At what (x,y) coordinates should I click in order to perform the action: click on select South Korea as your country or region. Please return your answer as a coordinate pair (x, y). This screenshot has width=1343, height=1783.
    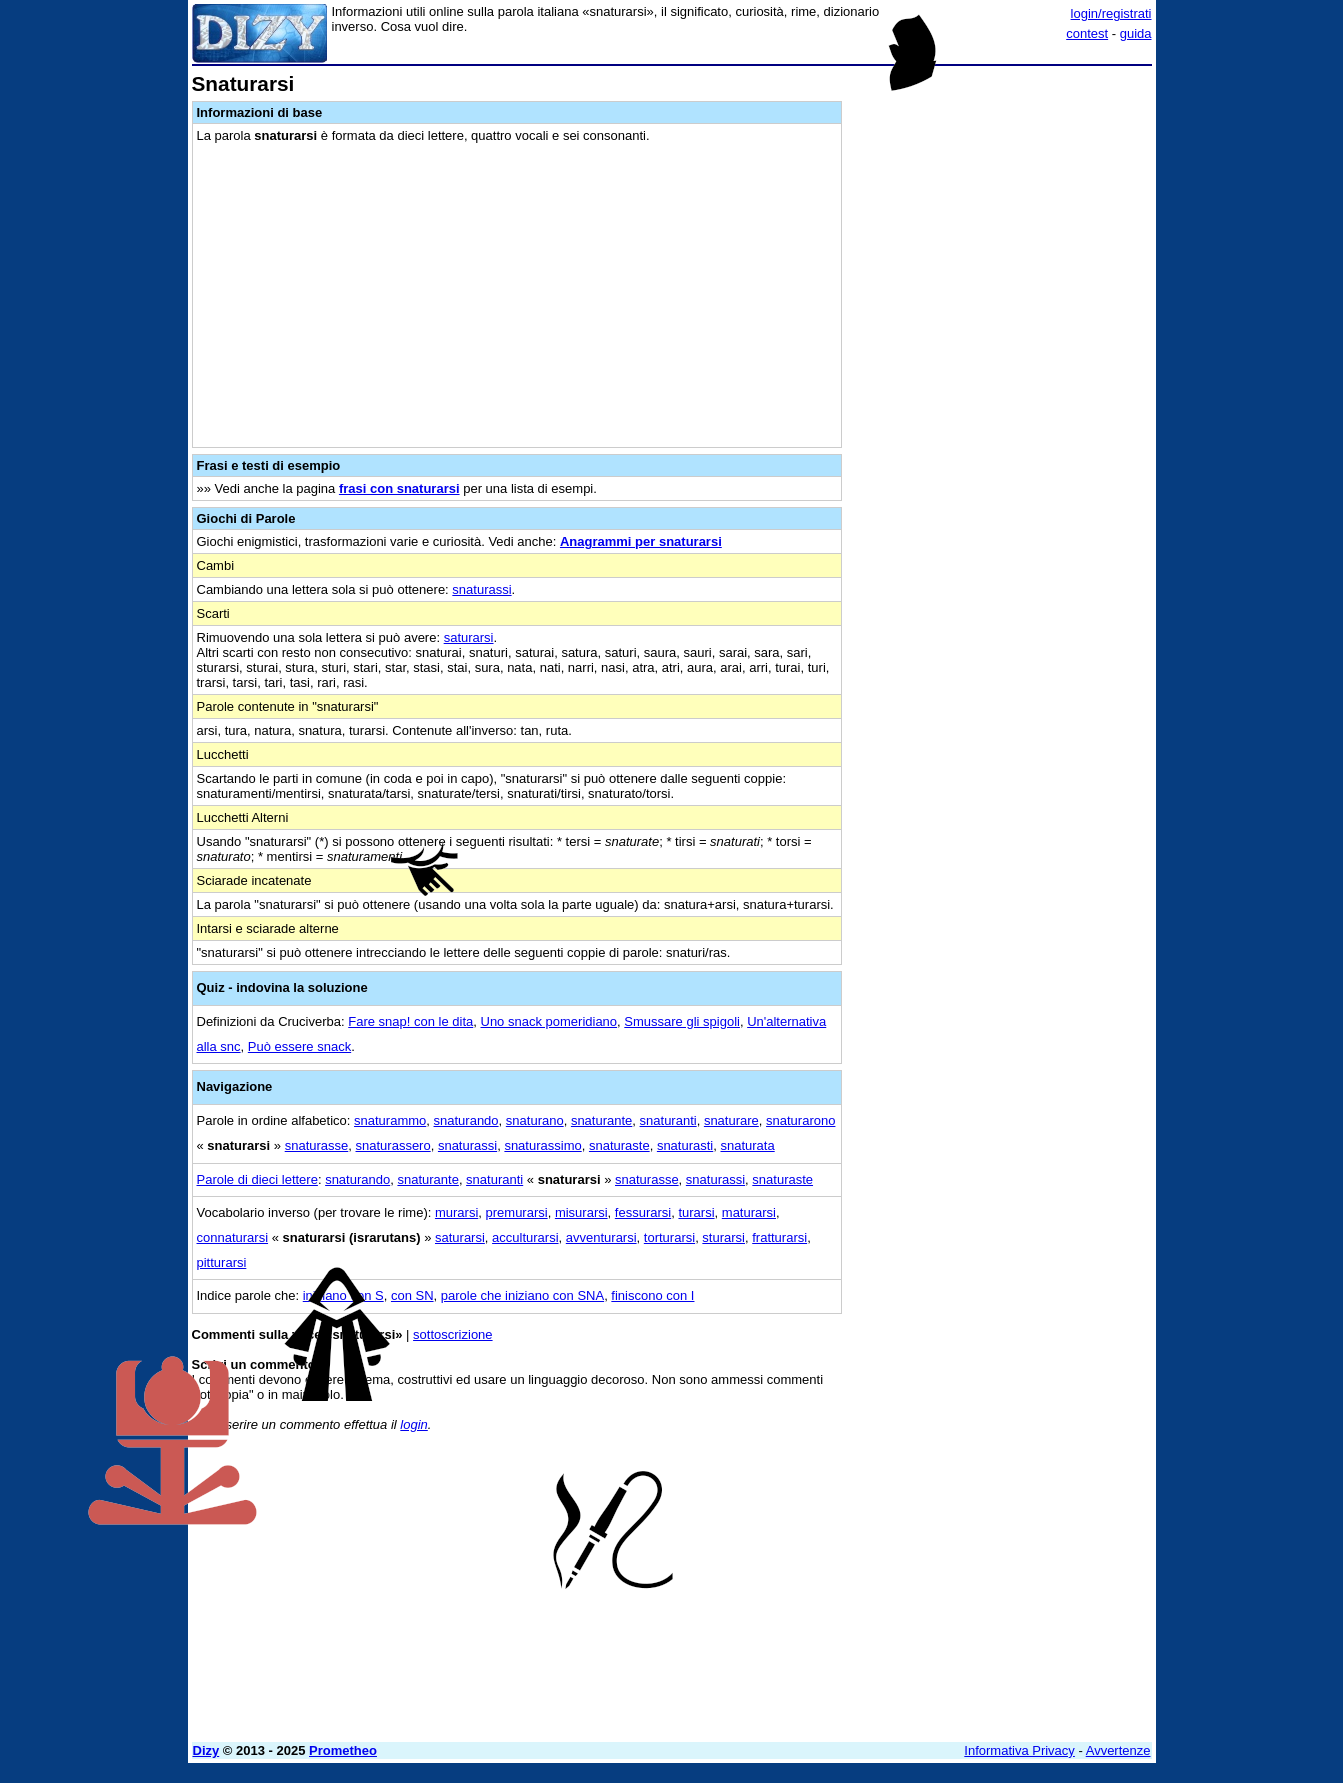
    Looking at the image, I should click on (911, 54).